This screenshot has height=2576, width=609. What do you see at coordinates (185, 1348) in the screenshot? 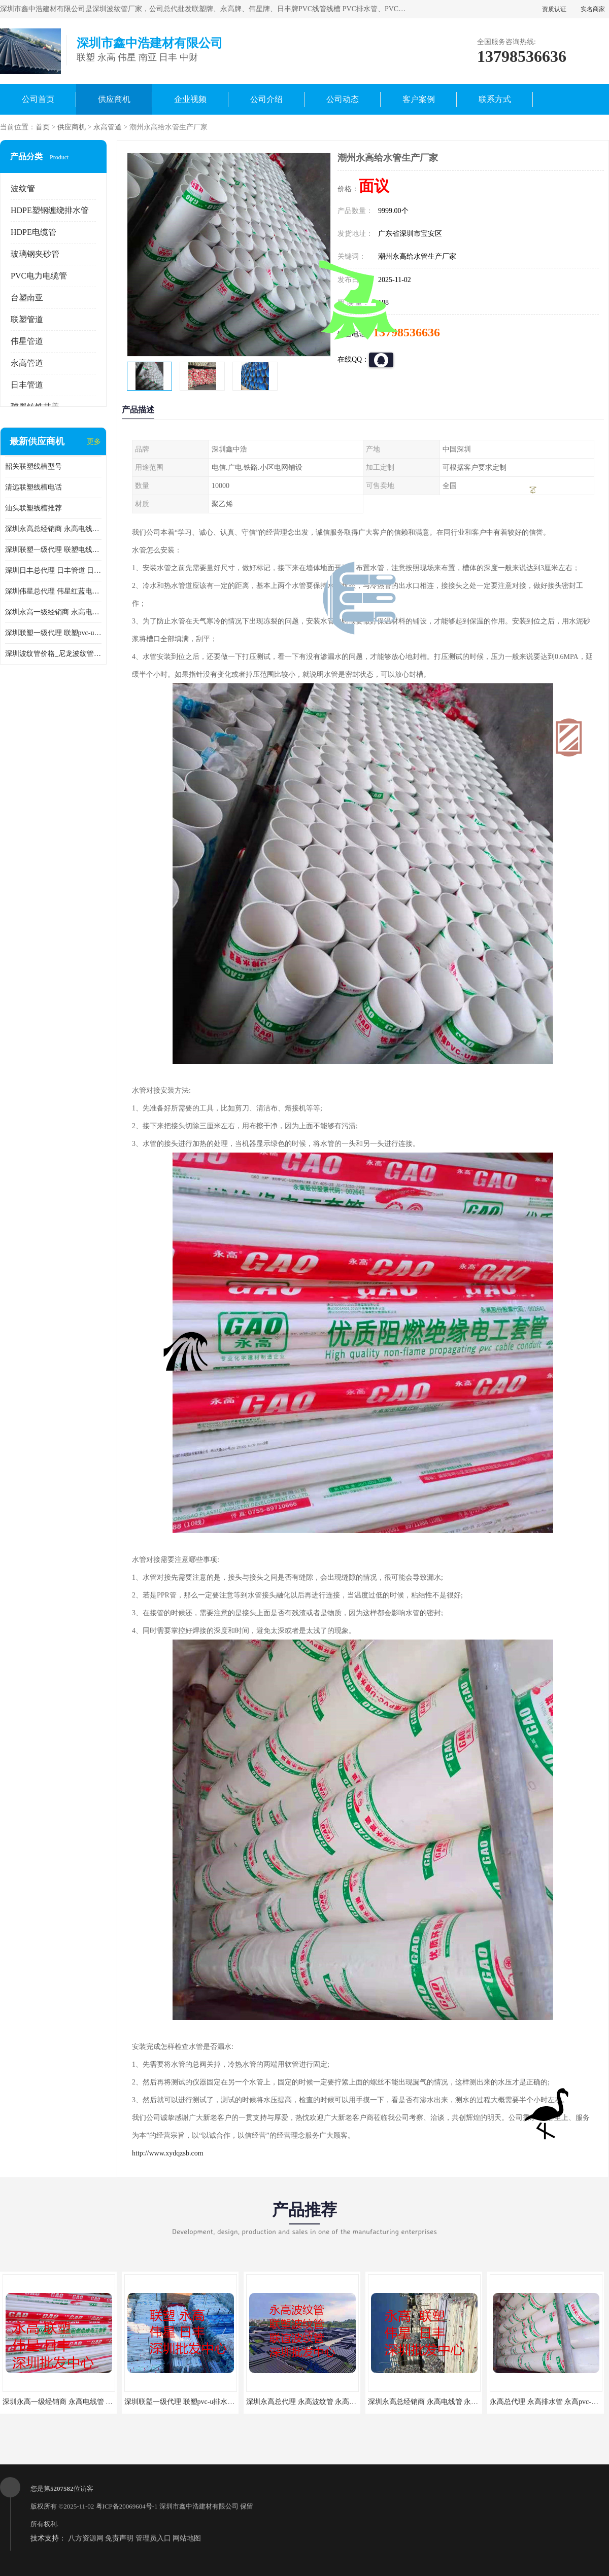
I see `indicates ocean or water-related content` at bounding box center [185, 1348].